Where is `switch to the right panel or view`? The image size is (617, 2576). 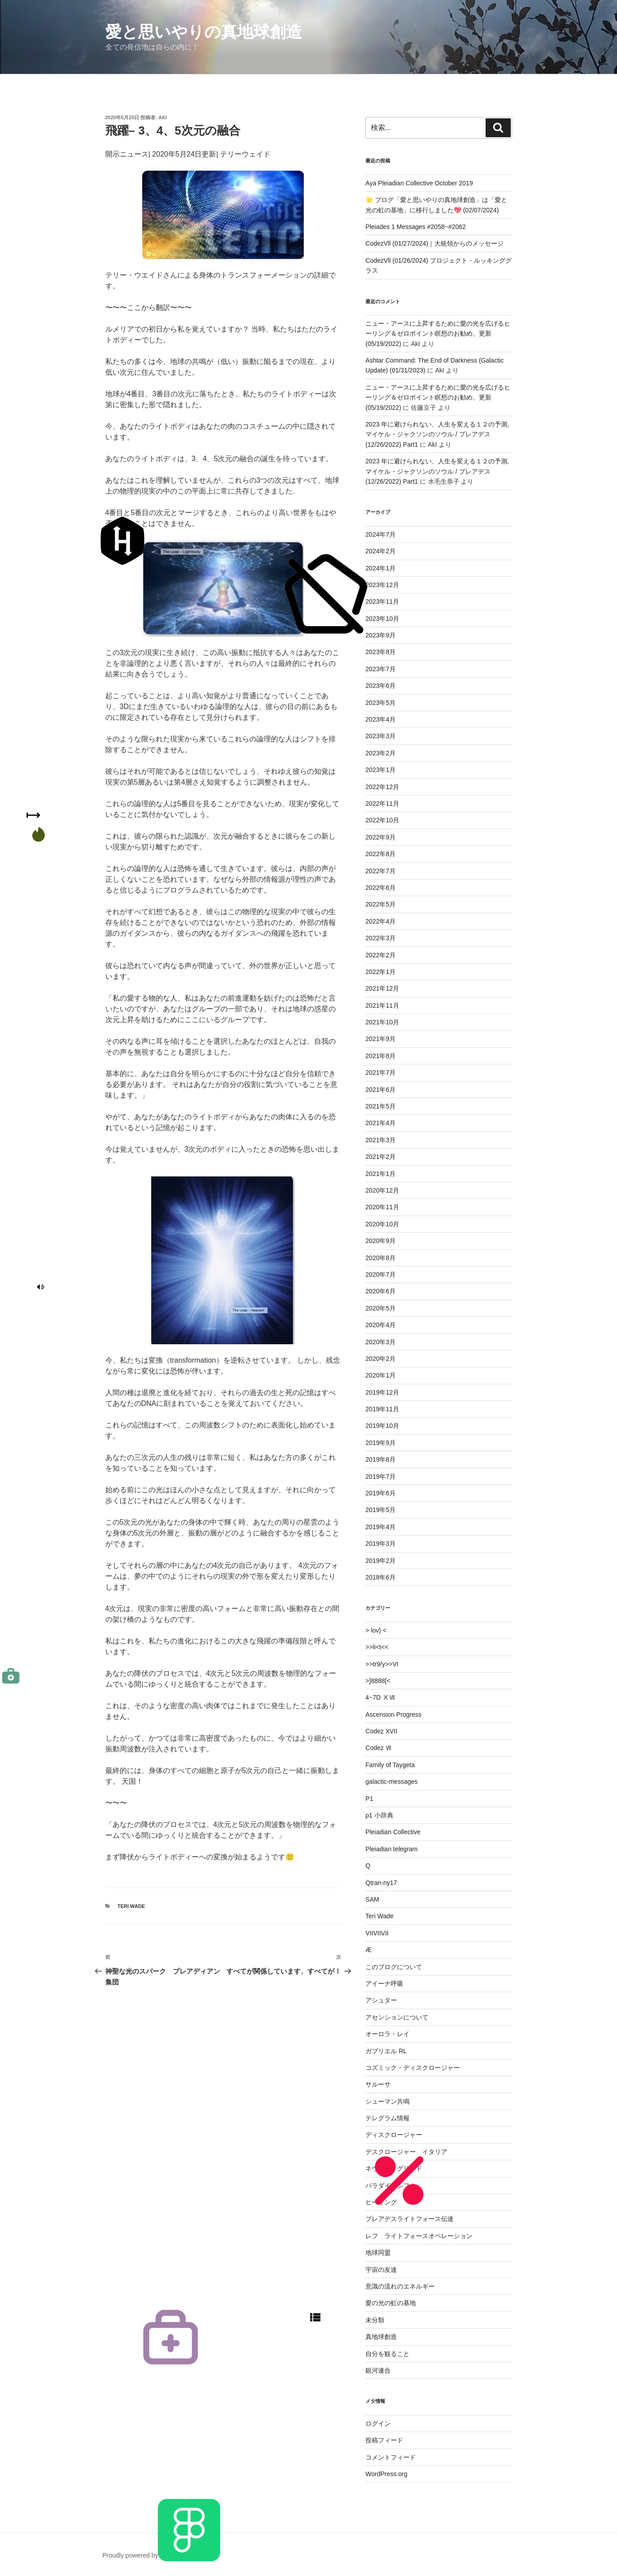 switch to the right panel or view is located at coordinates (41, 1287).